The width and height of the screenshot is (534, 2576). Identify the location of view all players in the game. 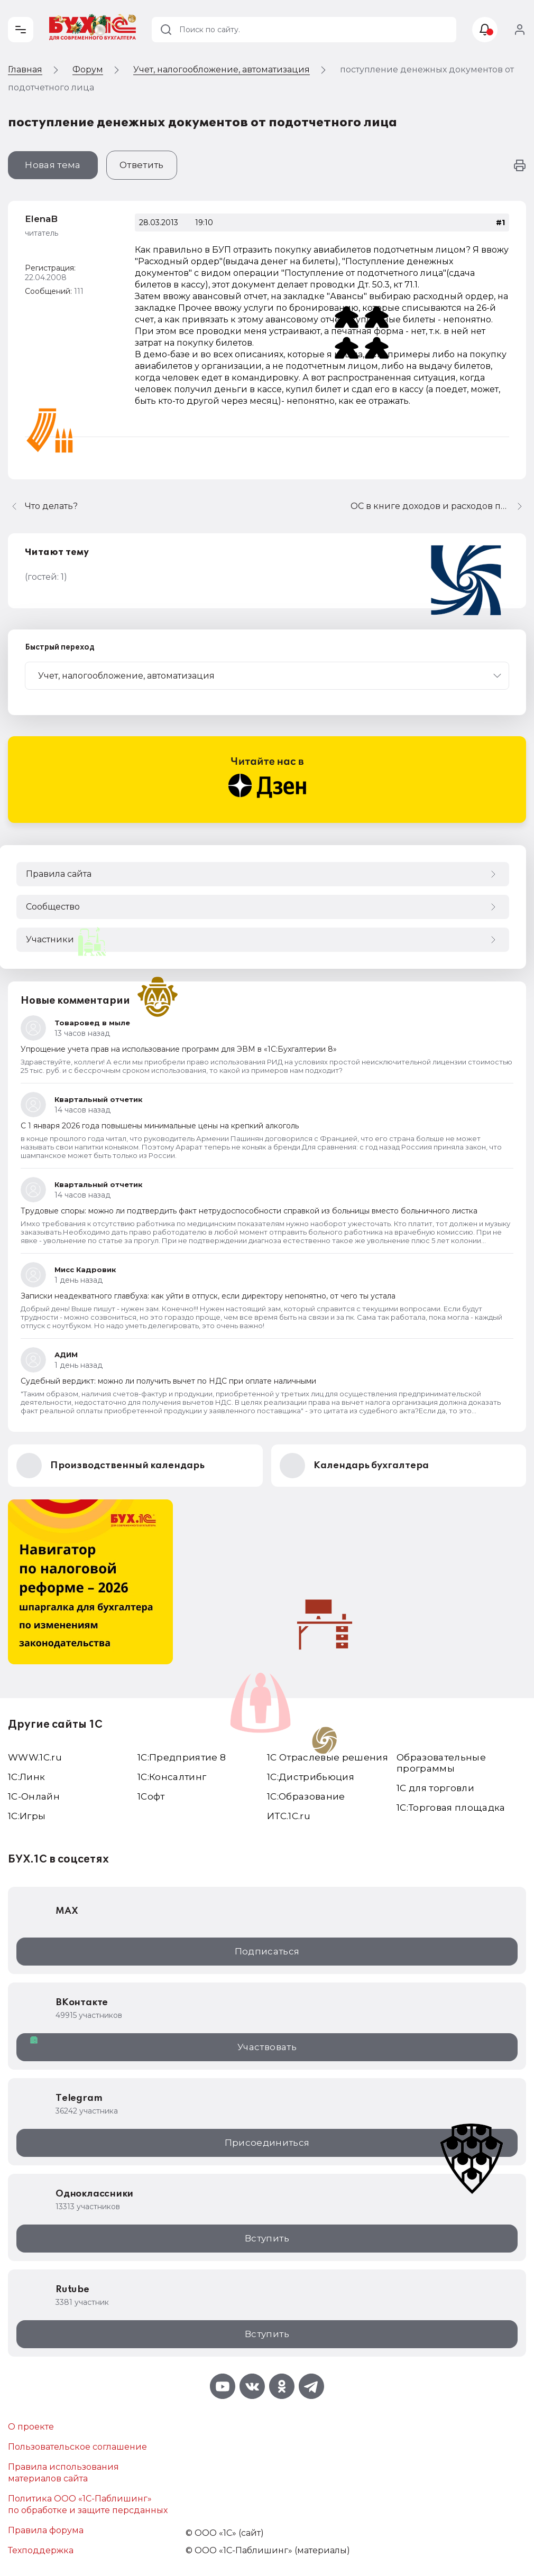
(362, 332).